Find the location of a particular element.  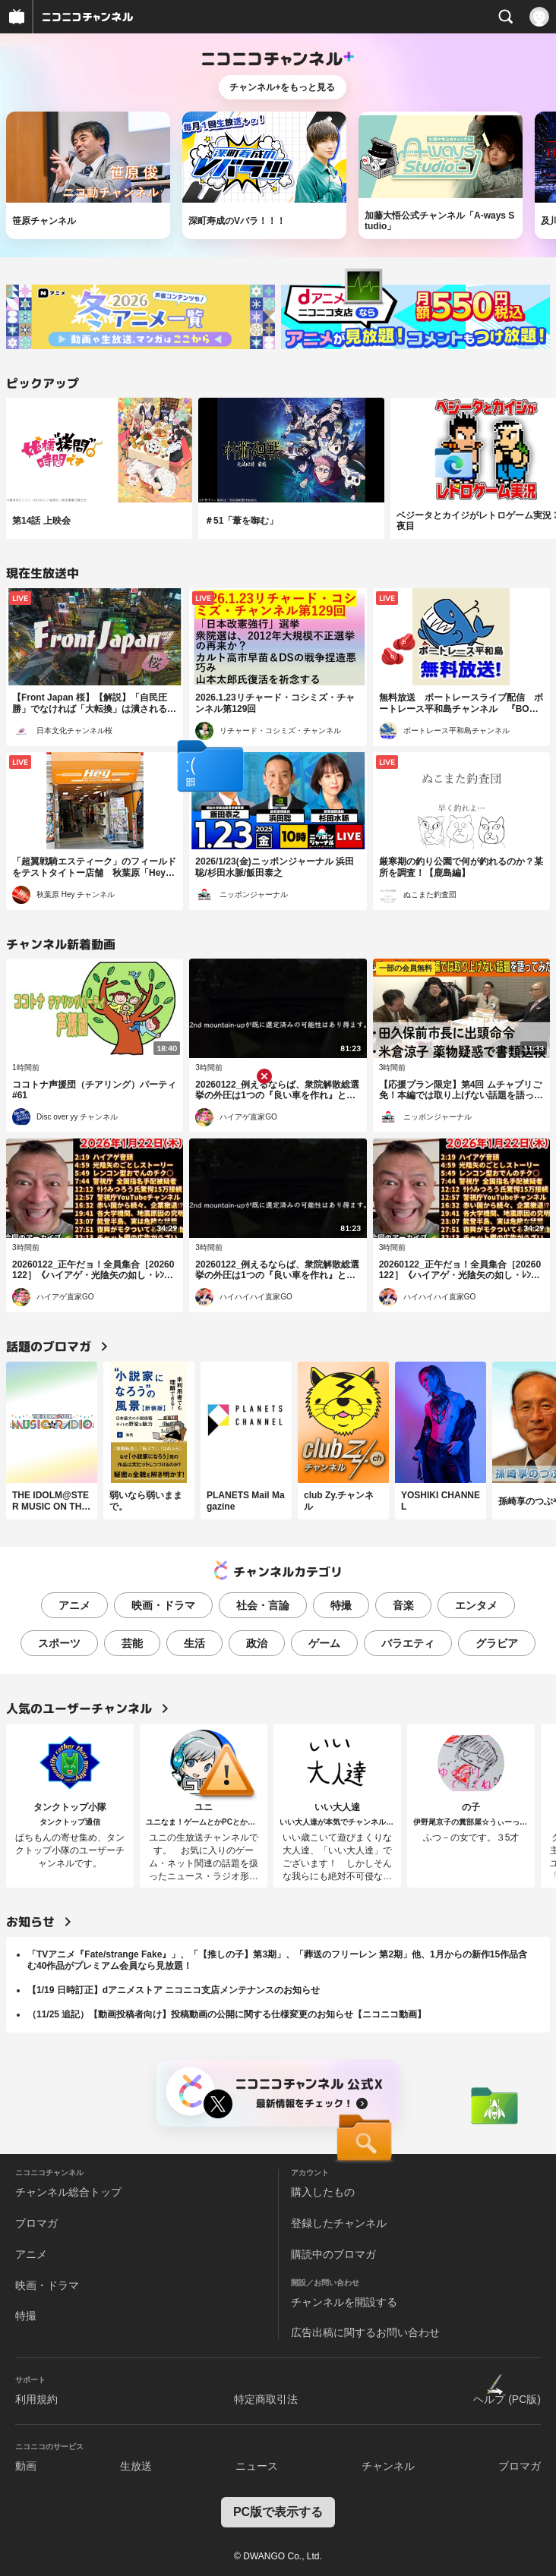

folder containing system crash logs or error reports is located at coordinates (210, 767).